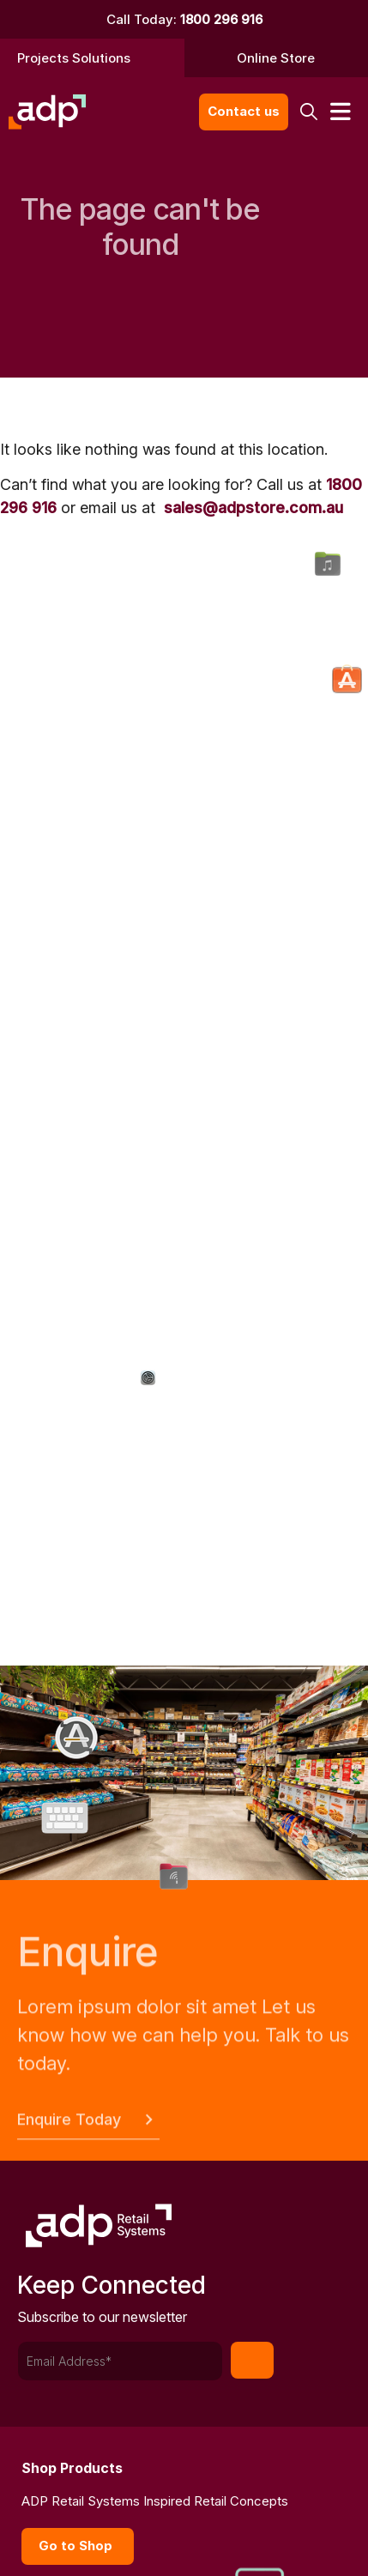  What do you see at coordinates (76, 1738) in the screenshot?
I see `check for available software updates` at bounding box center [76, 1738].